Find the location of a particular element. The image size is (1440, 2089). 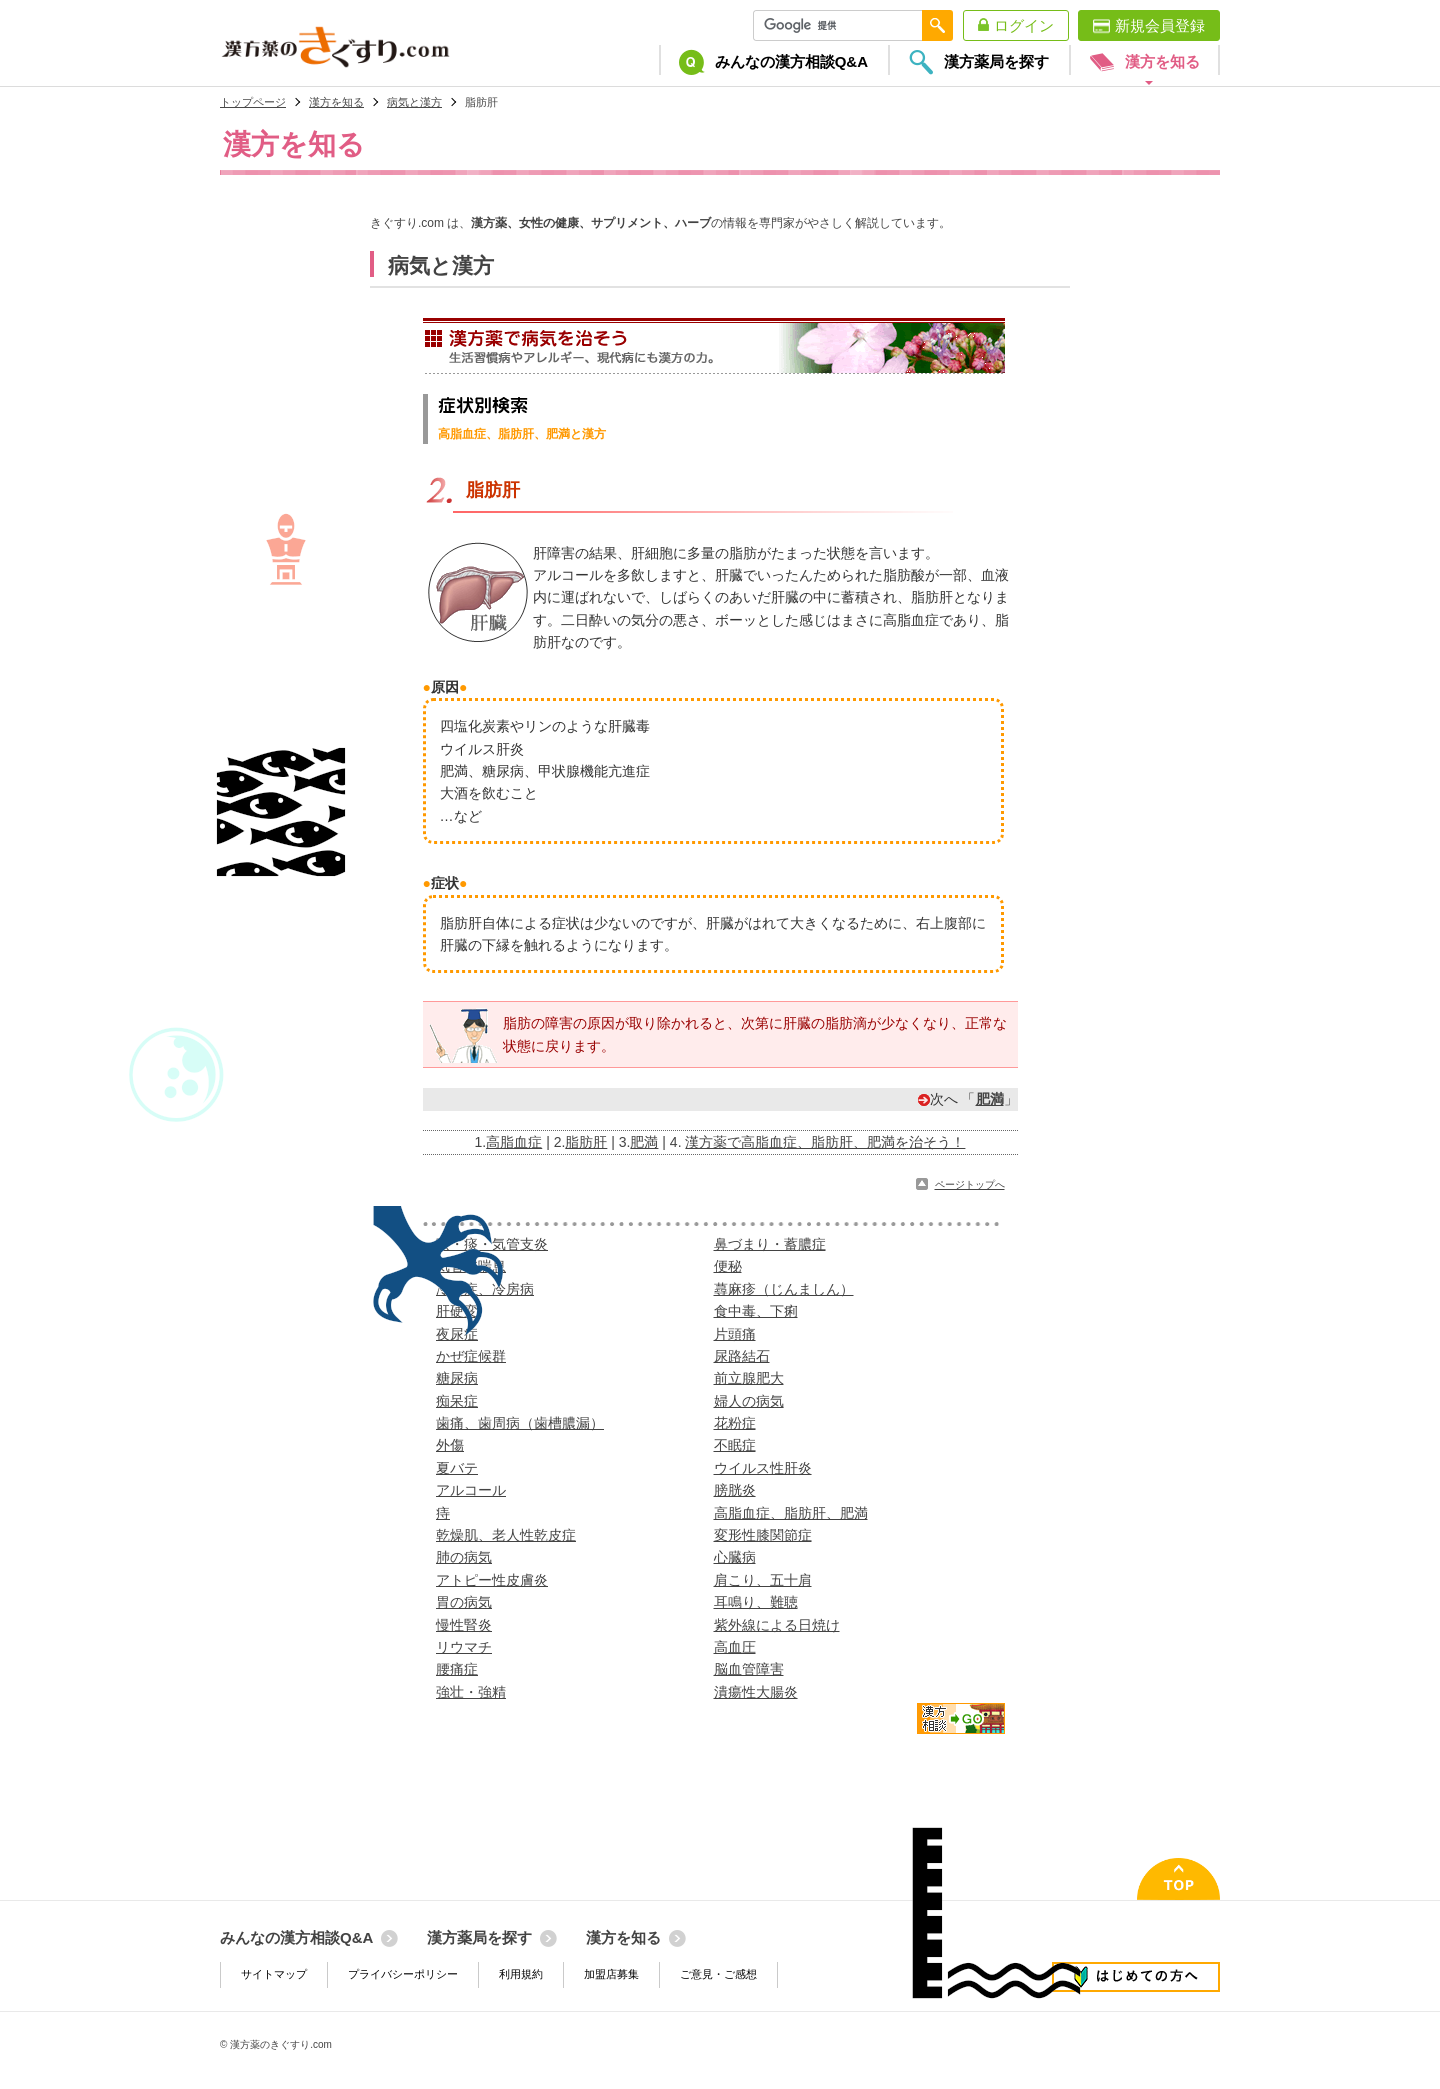

view museum or gallery collection is located at coordinates (286, 549).